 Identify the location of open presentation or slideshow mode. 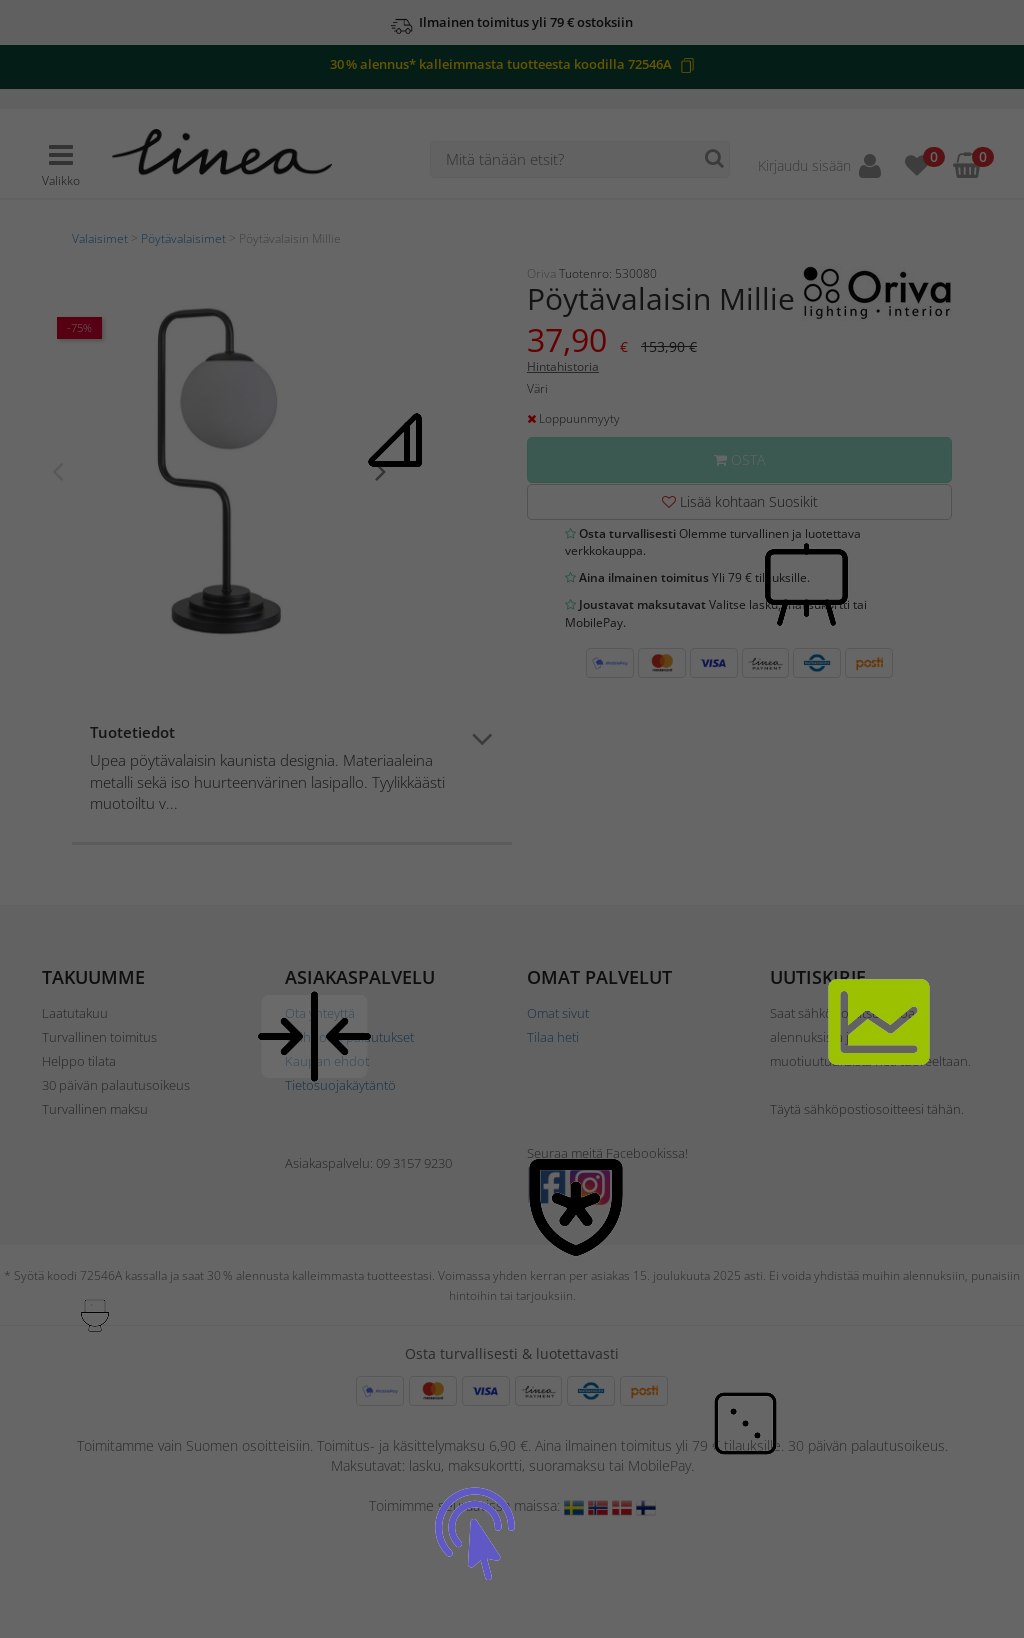
(806, 584).